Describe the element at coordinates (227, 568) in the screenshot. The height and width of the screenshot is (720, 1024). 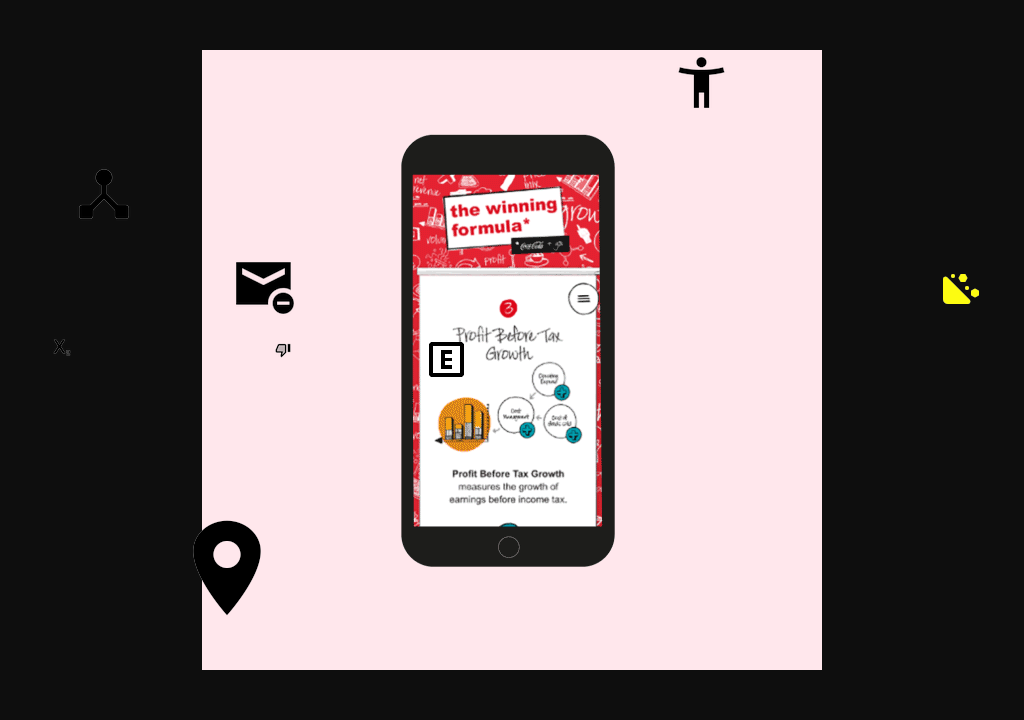
I see `view current location on map` at that location.